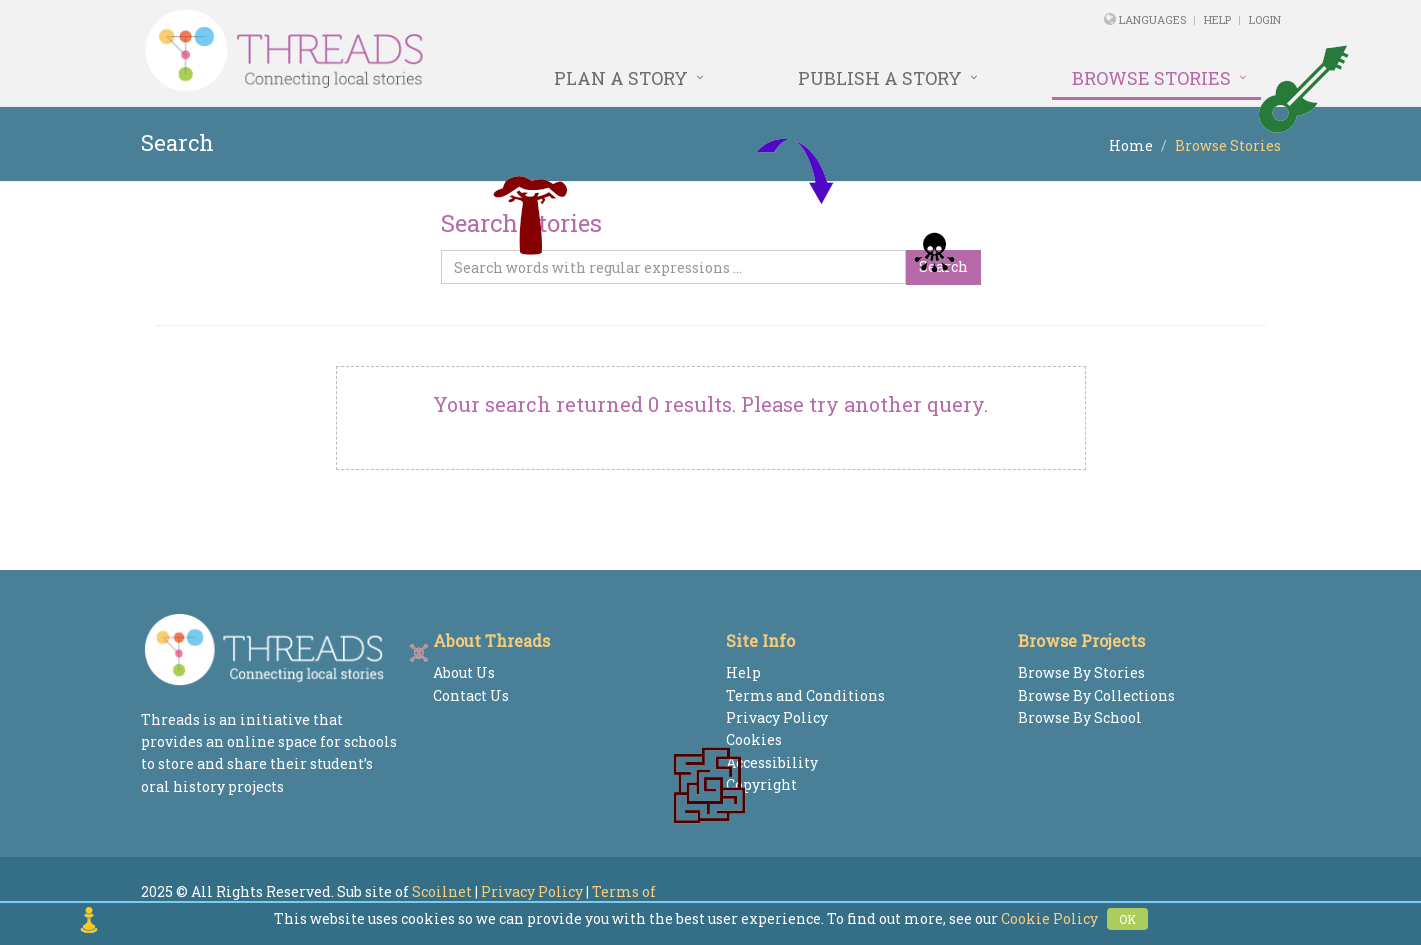 The height and width of the screenshot is (945, 1421). I want to click on indicates danger or hazardous content warning, so click(419, 653).